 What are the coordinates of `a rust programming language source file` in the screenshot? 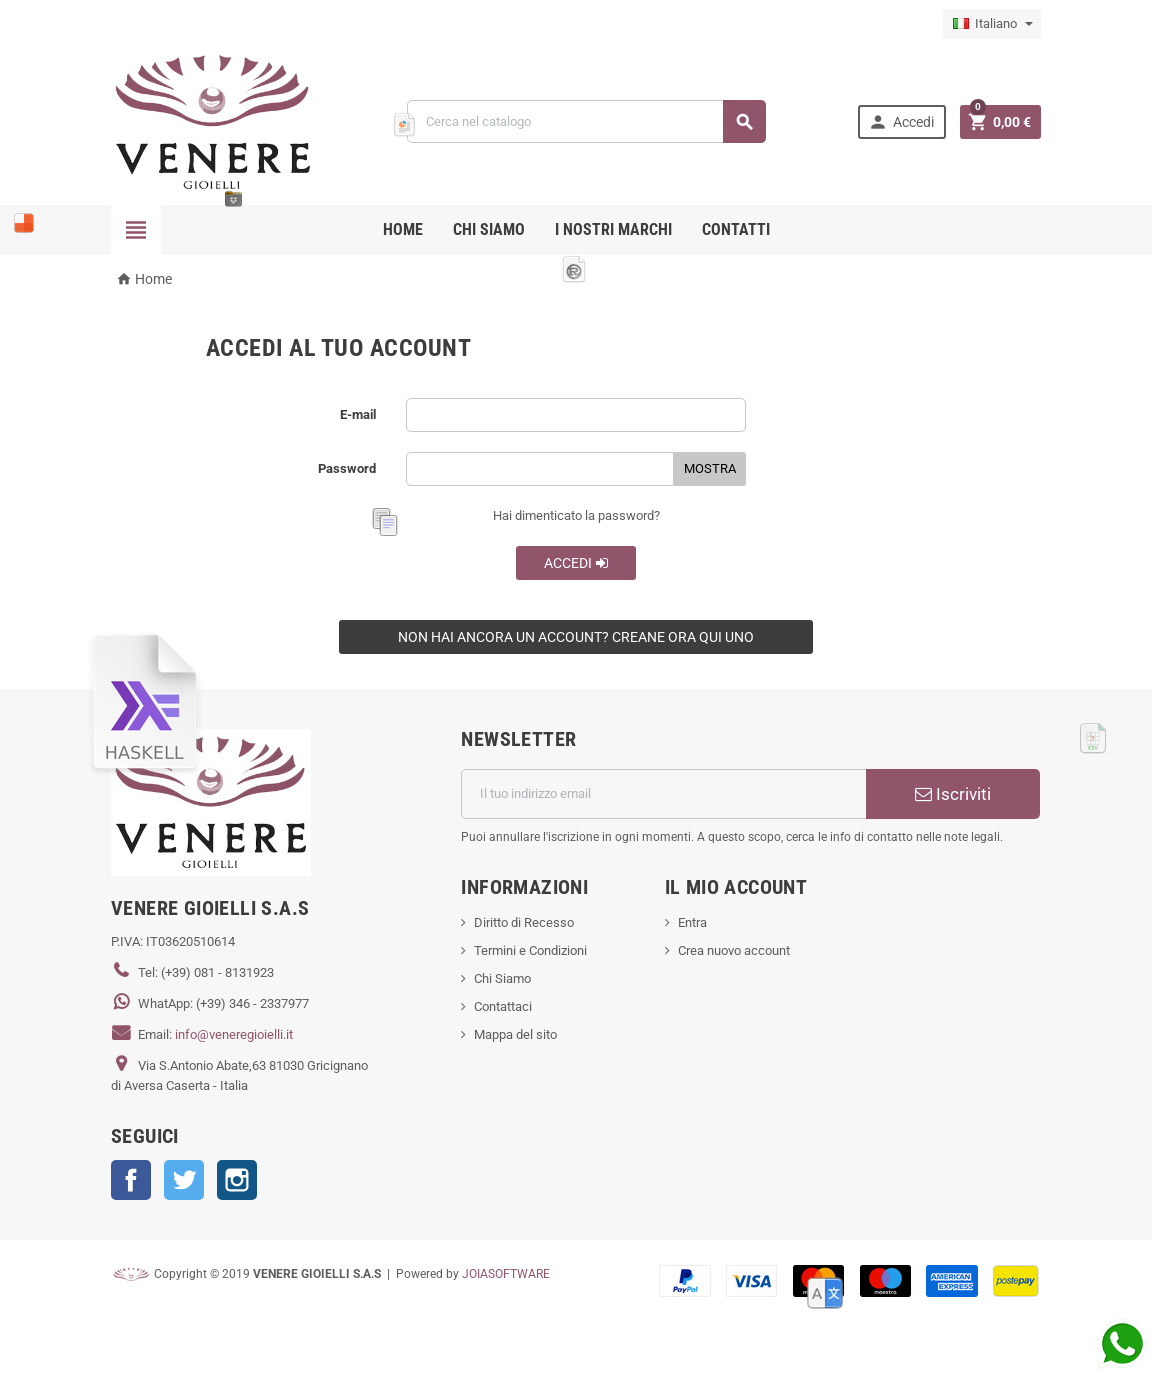 It's located at (574, 269).